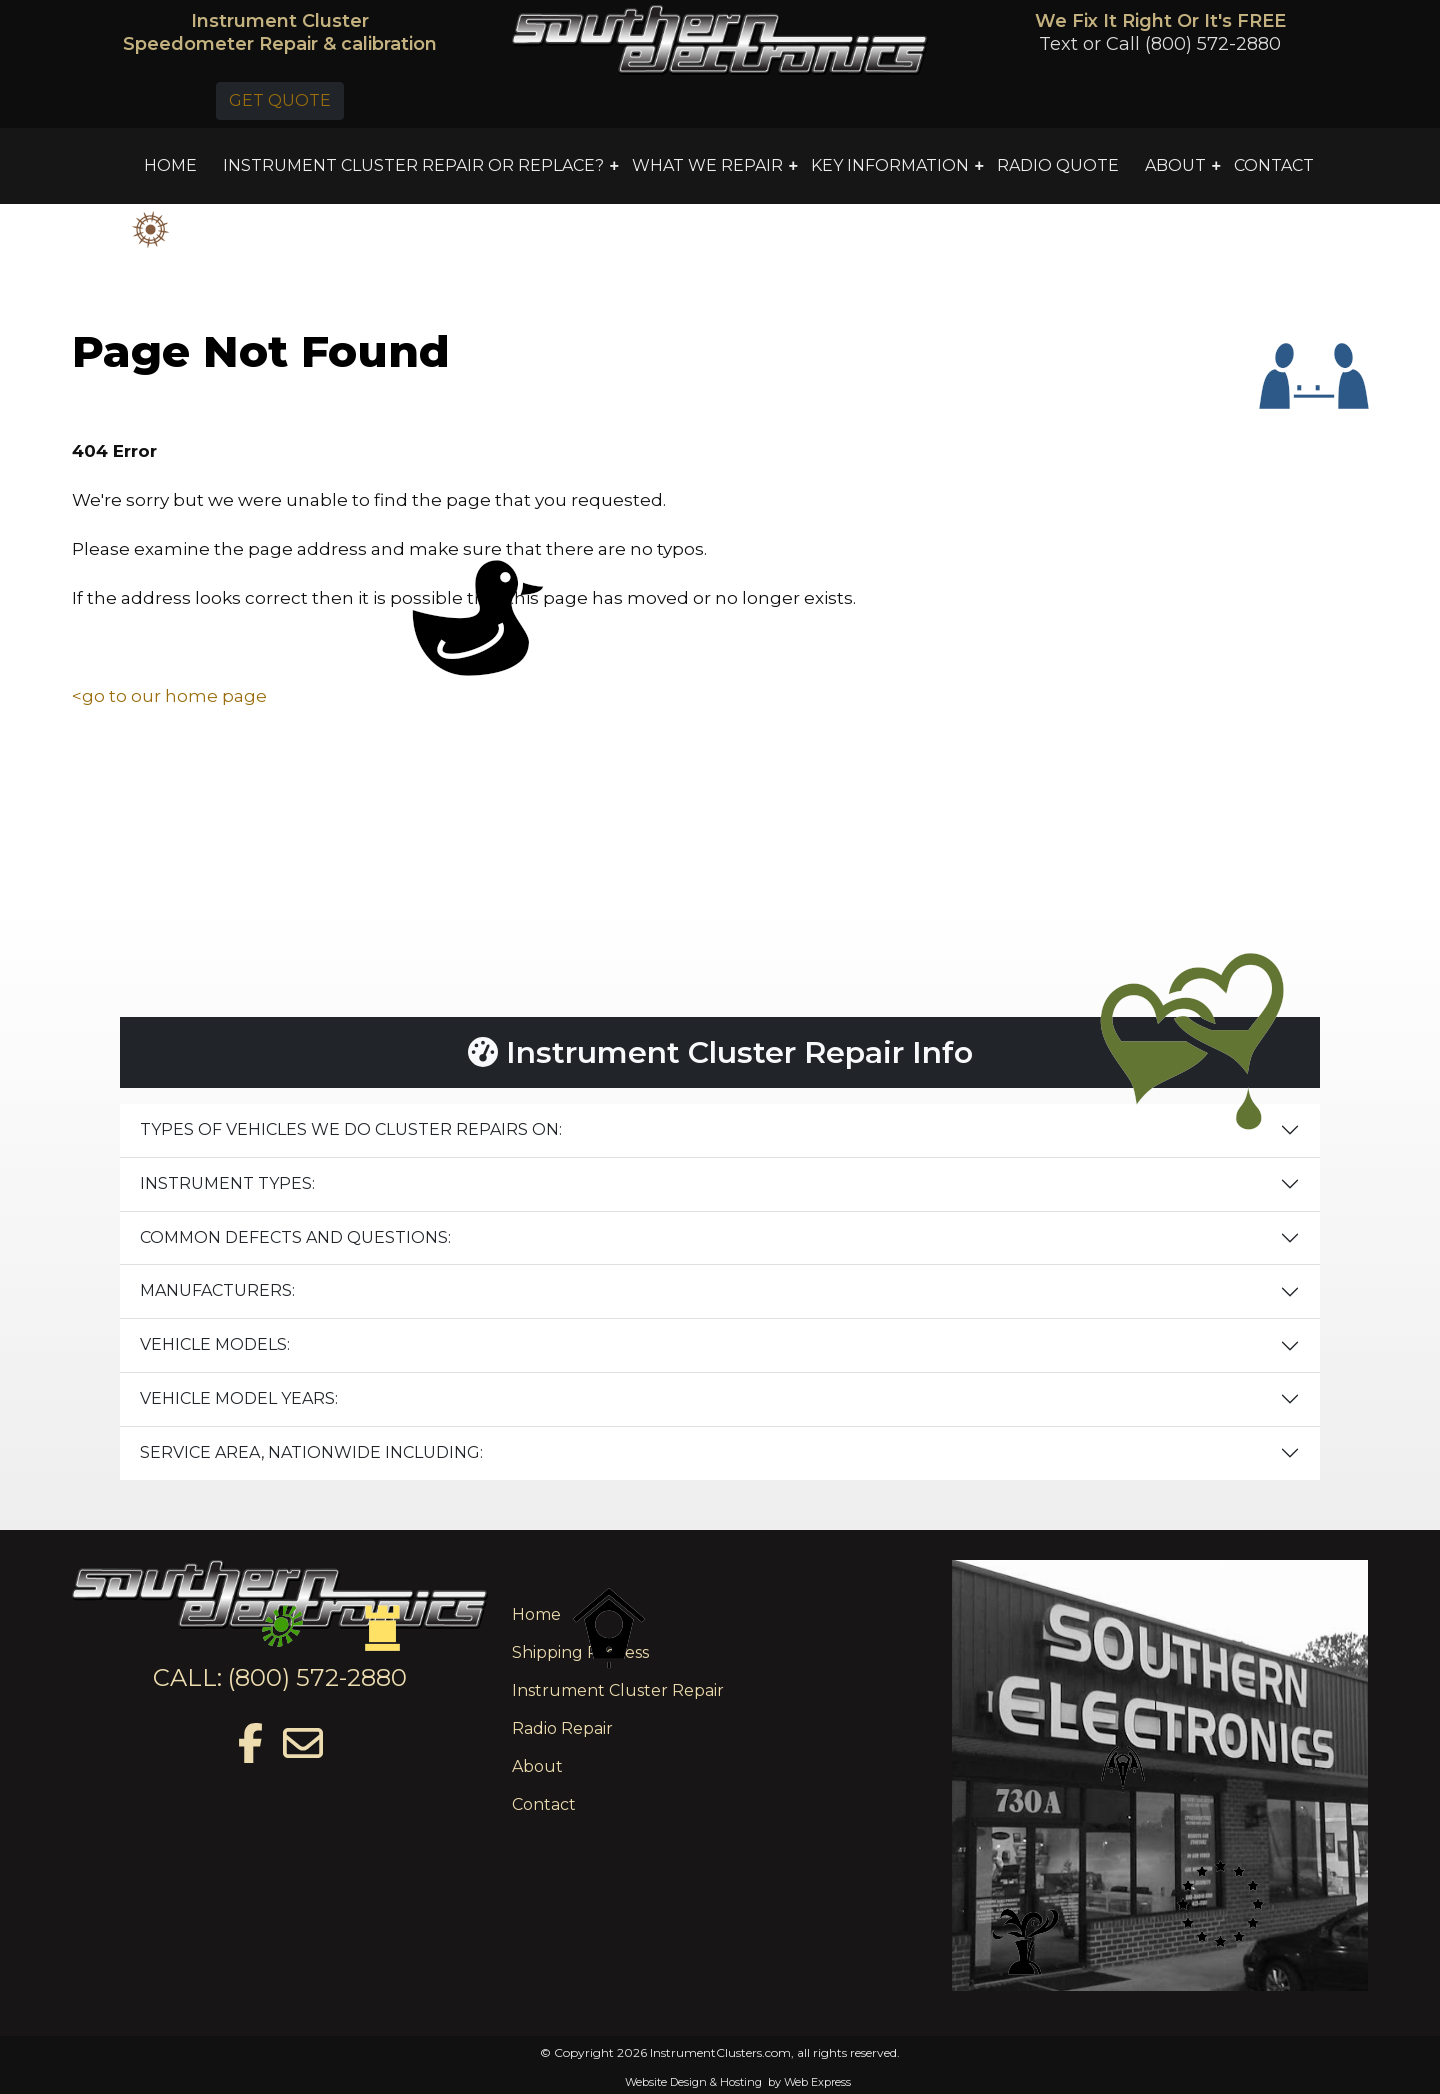  What do you see at coordinates (1314, 376) in the screenshot?
I see `find or join tabletop gaming sessions` at bounding box center [1314, 376].